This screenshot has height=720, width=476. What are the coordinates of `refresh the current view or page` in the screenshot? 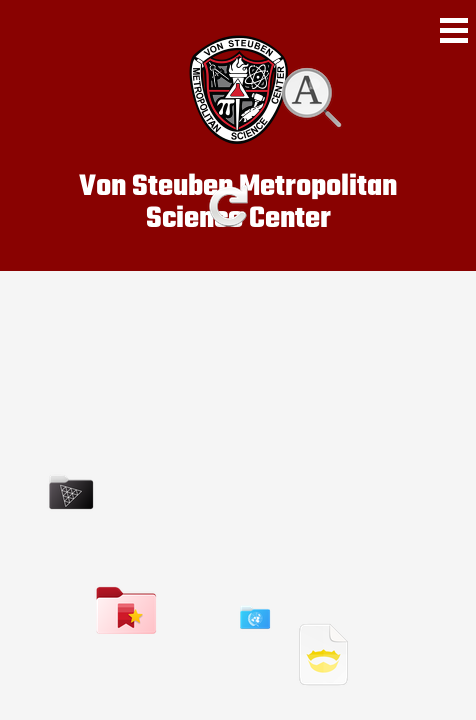 It's located at (228, 206).